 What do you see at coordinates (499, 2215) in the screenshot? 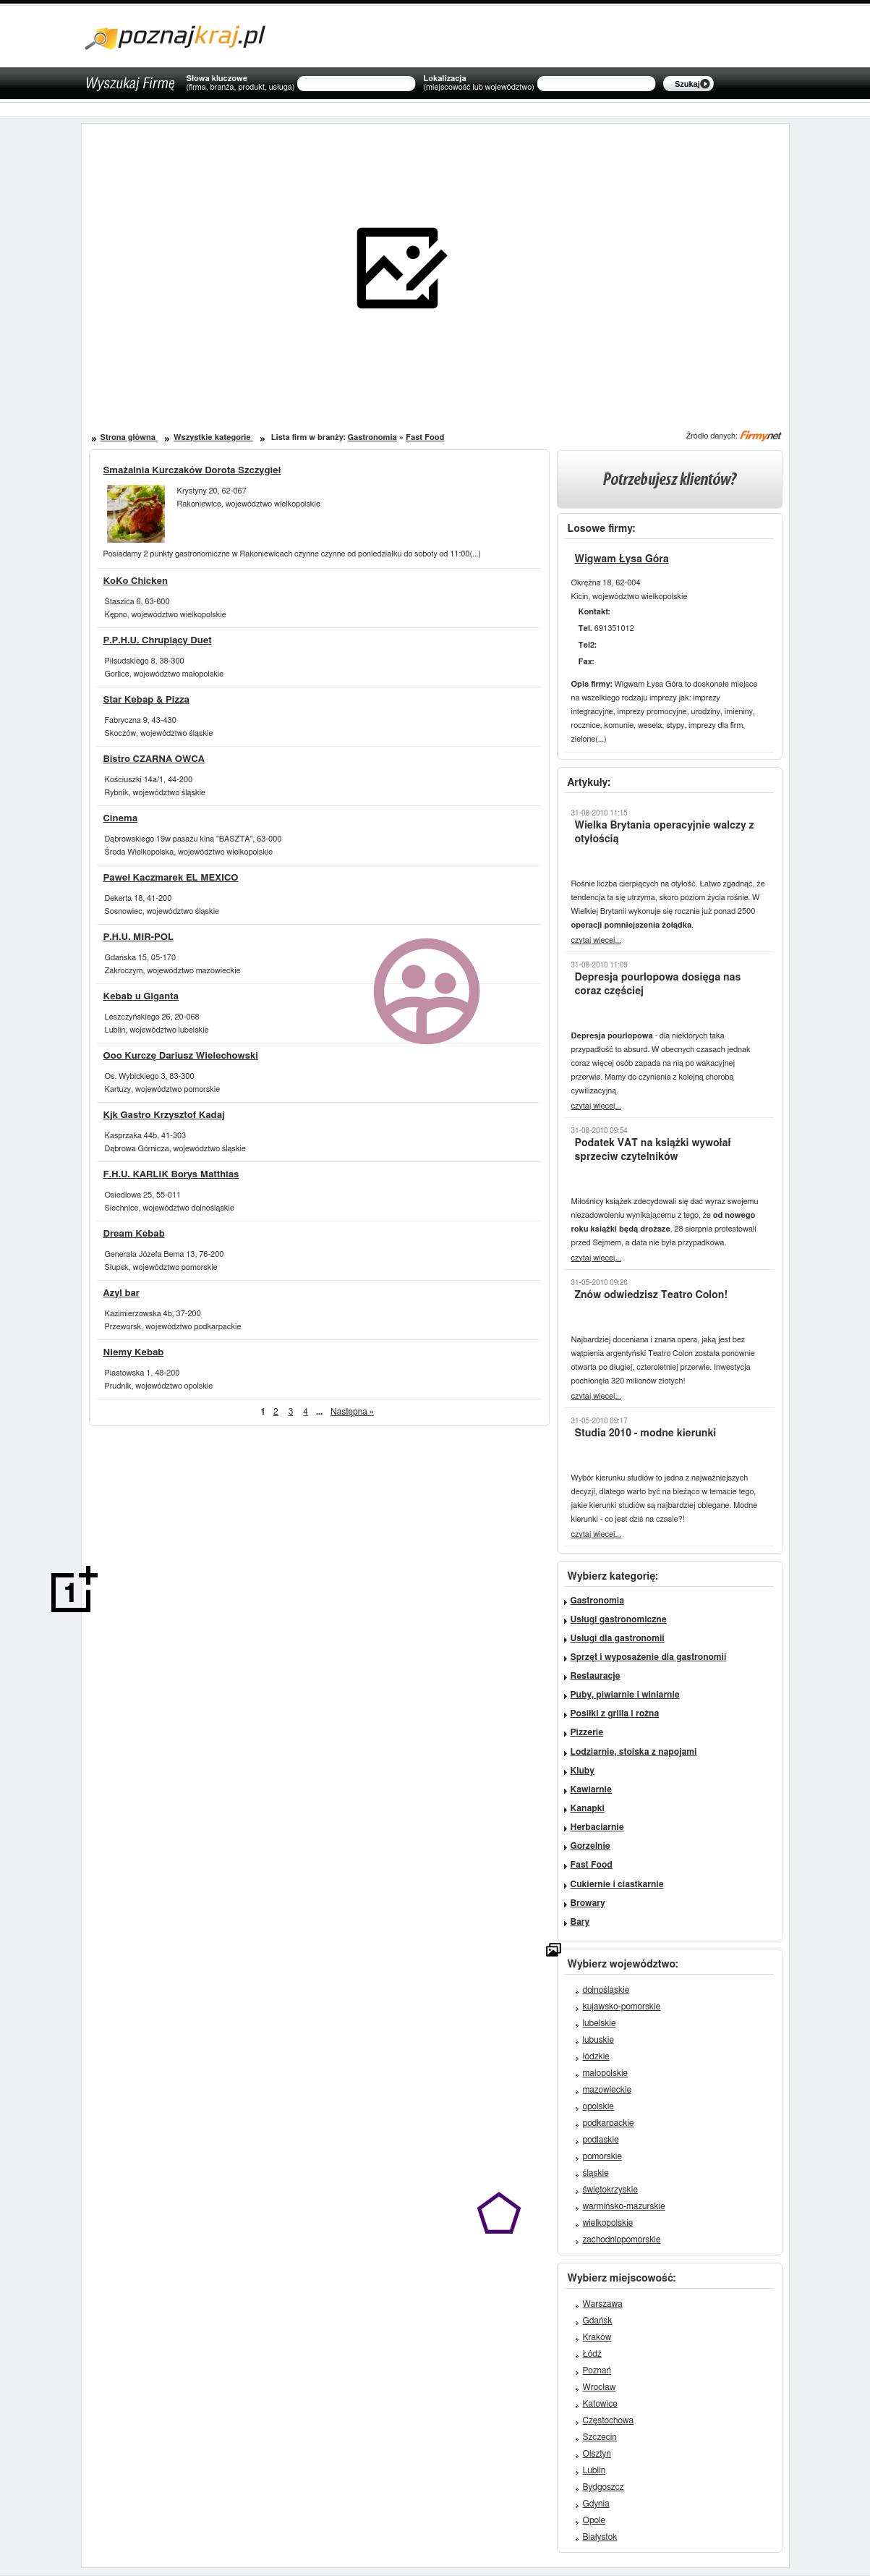
I see `select pentagon shape tool` at bounding box center [499, 2215].